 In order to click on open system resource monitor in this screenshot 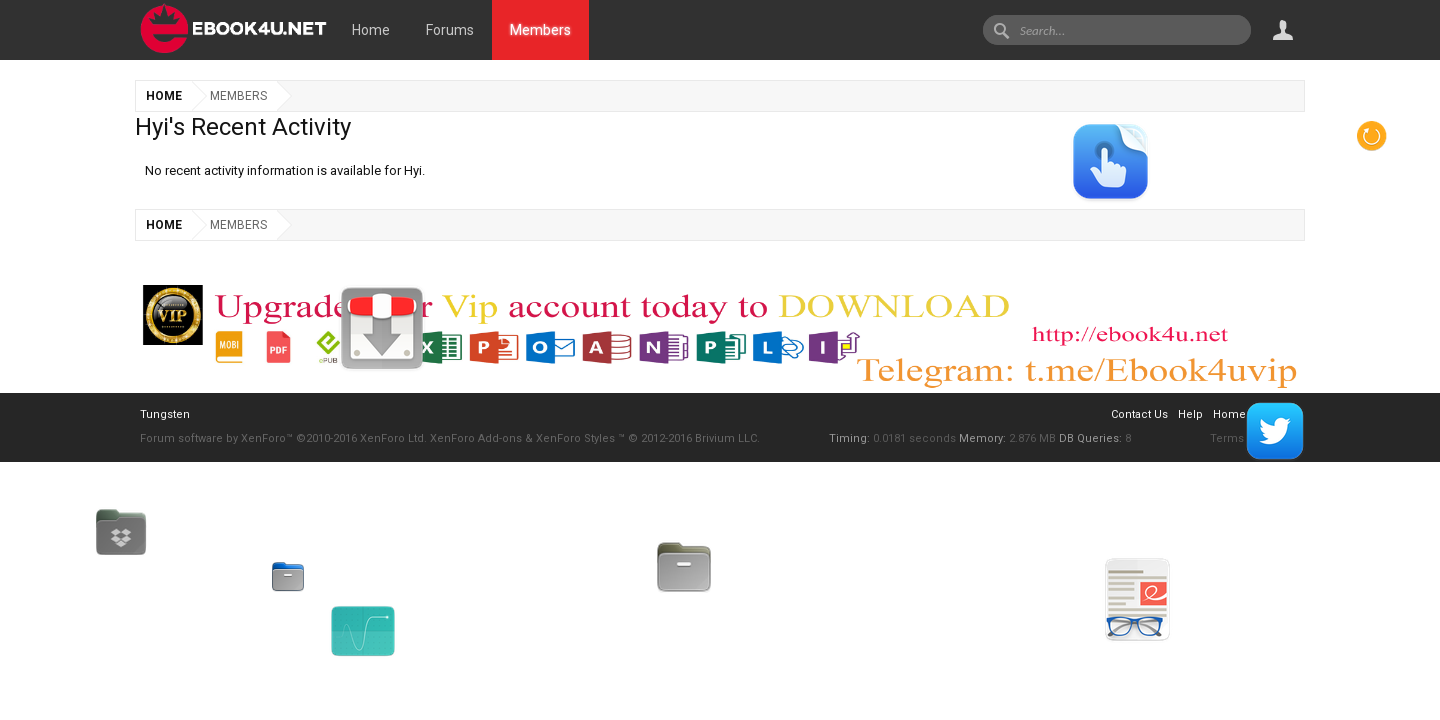, I will do `click(363, 631)`.